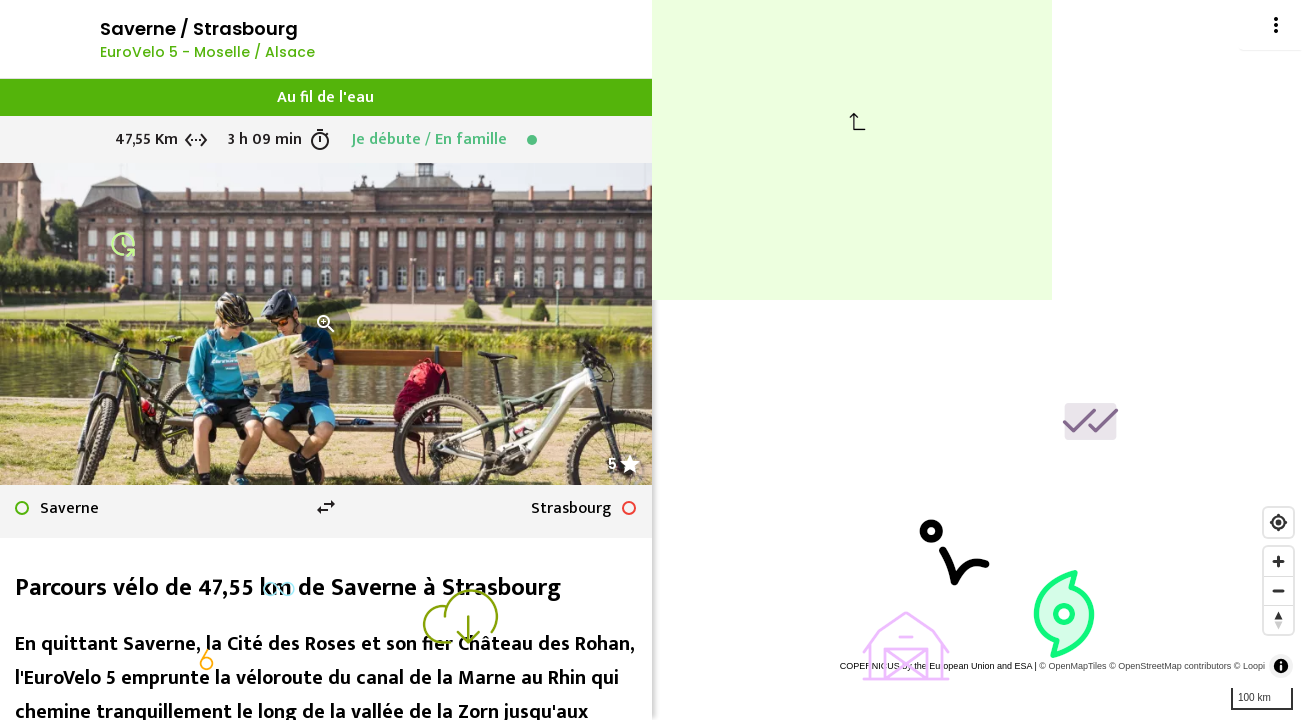 The height and width of the screenshot is (720, 1303). What do you see at coordinates (1090, 421) in the screenshot?
I see `indicates message has been read or delivered` at bounding box center [1090, 421].